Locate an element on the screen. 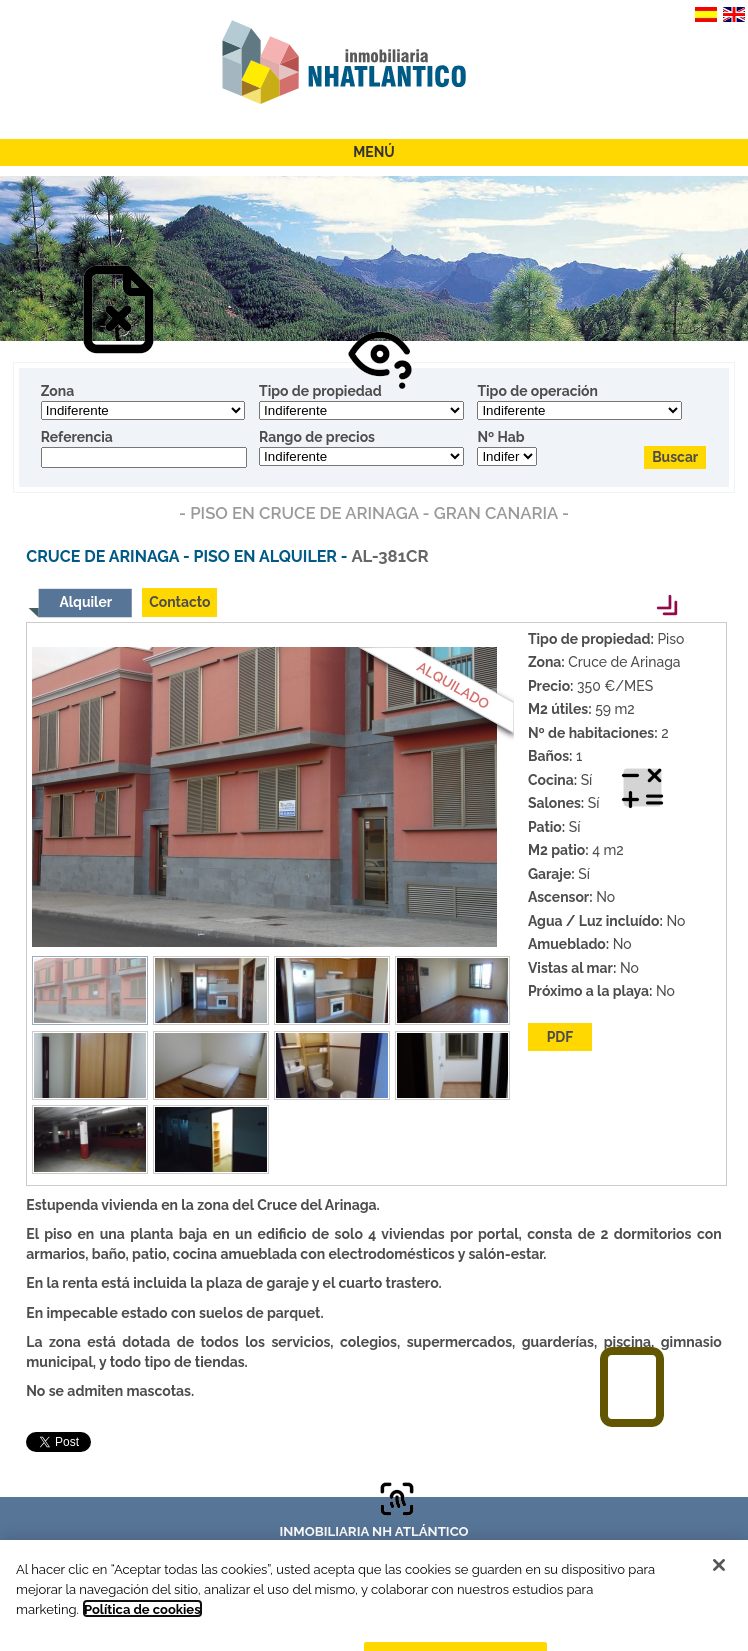  delete or remove a file is located at coordinates (118, 309).